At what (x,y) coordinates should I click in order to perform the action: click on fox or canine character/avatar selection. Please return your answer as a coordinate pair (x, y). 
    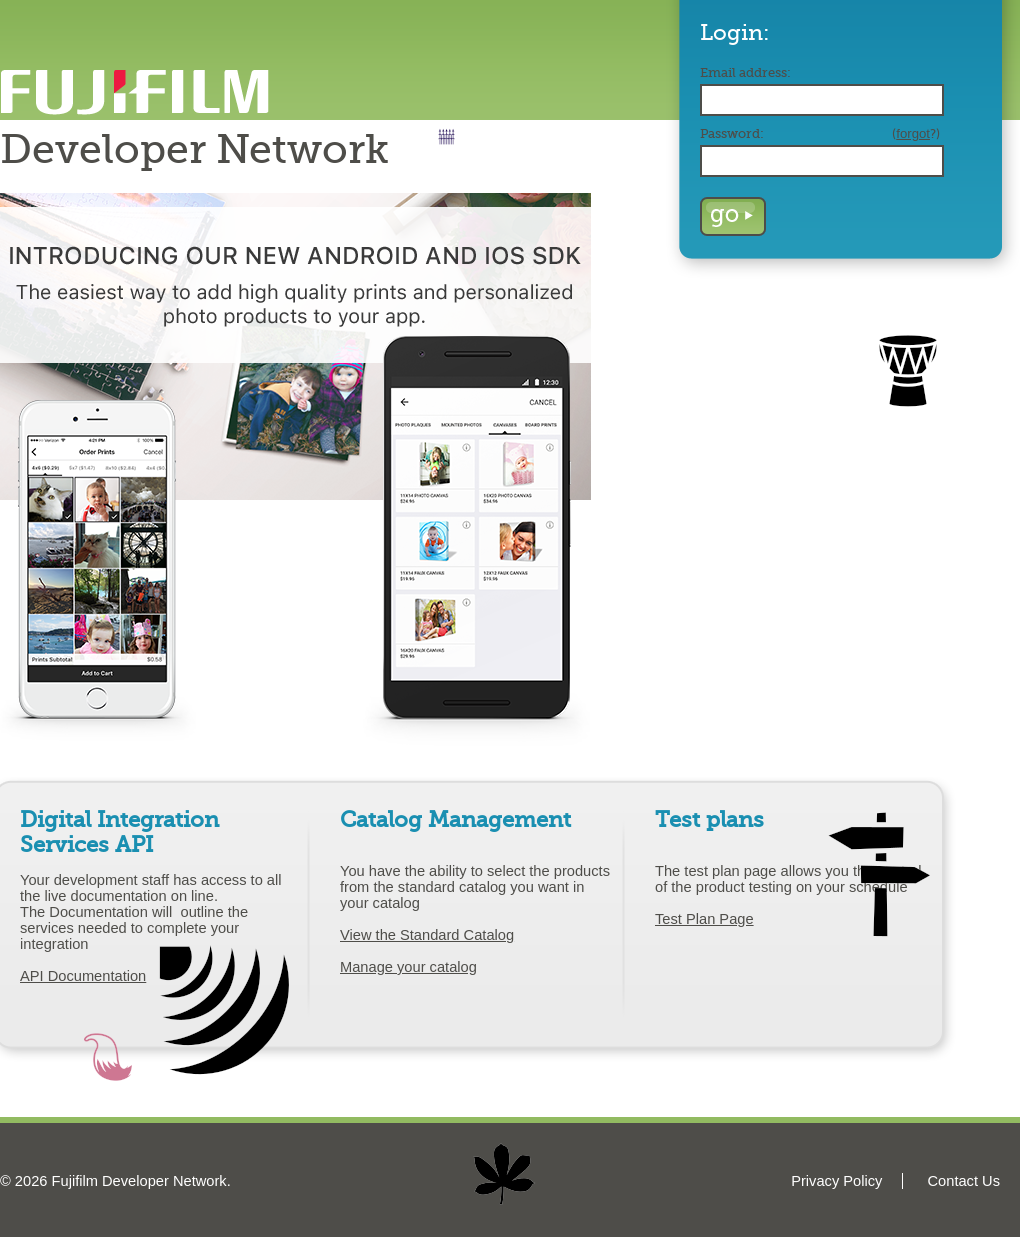
    Looking at the image, I should click on (108, 1057).